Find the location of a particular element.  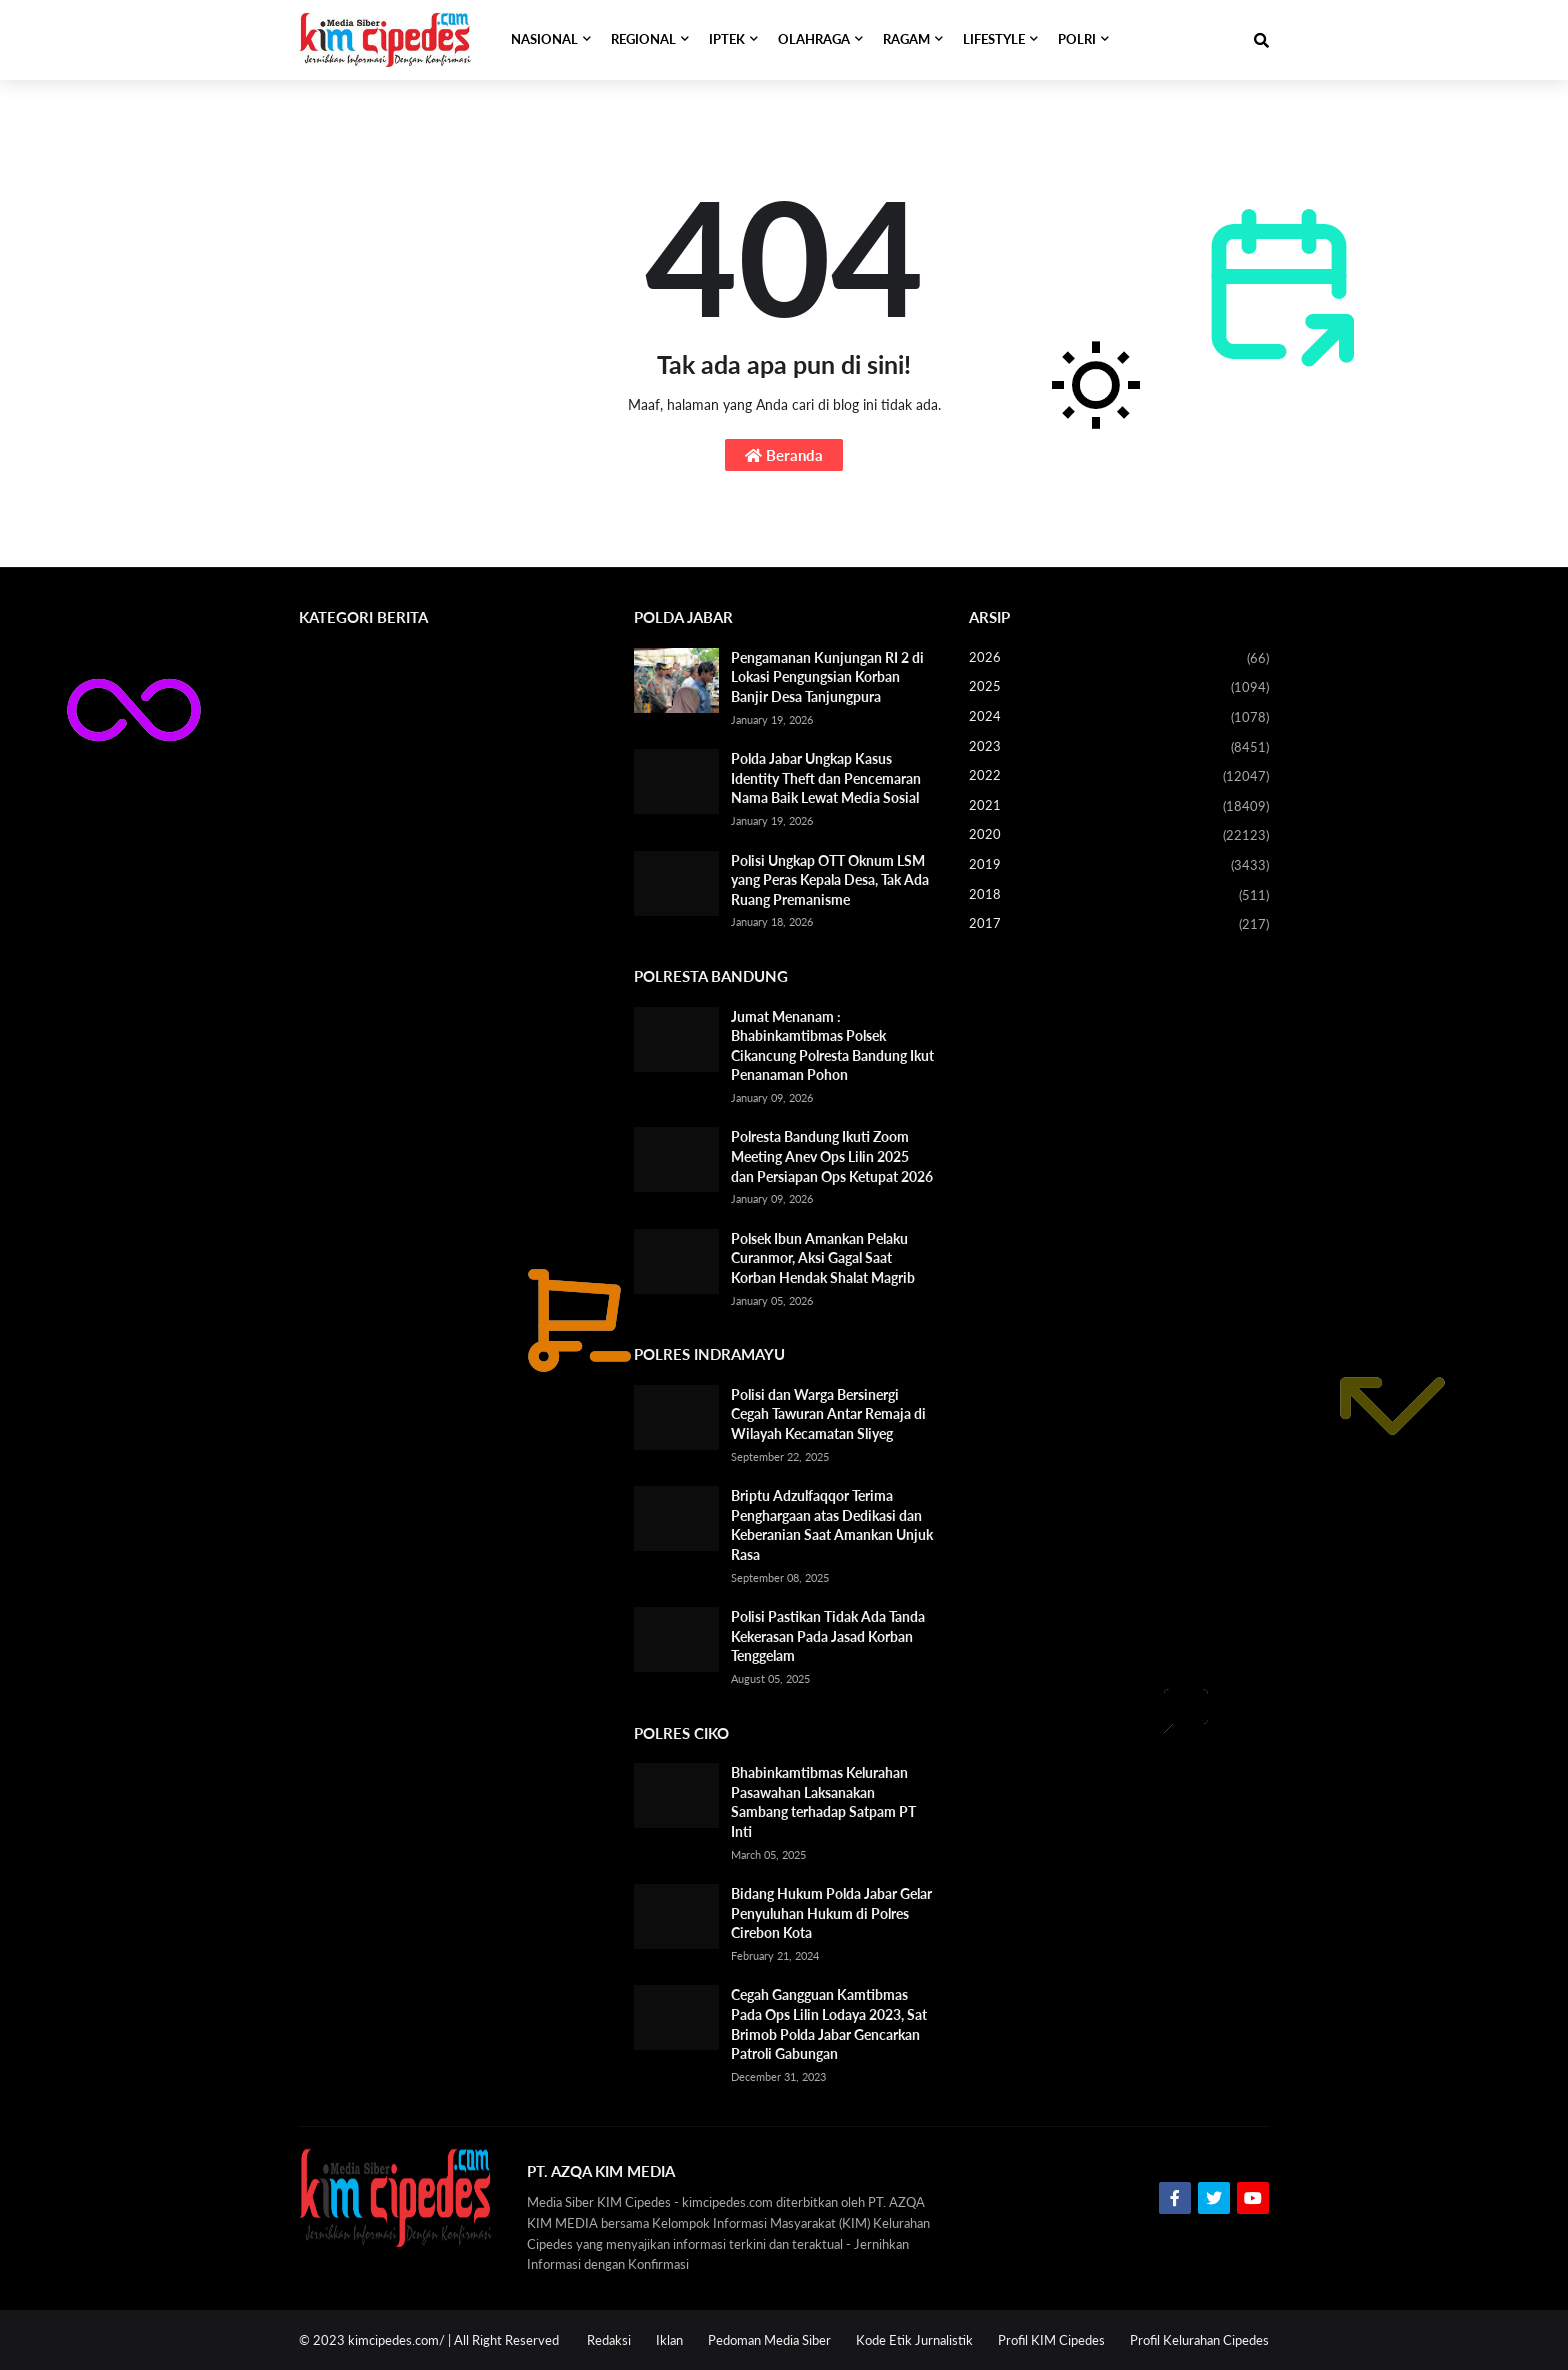

indicates unlimited or infinite content is located at coordinates (134, 710).